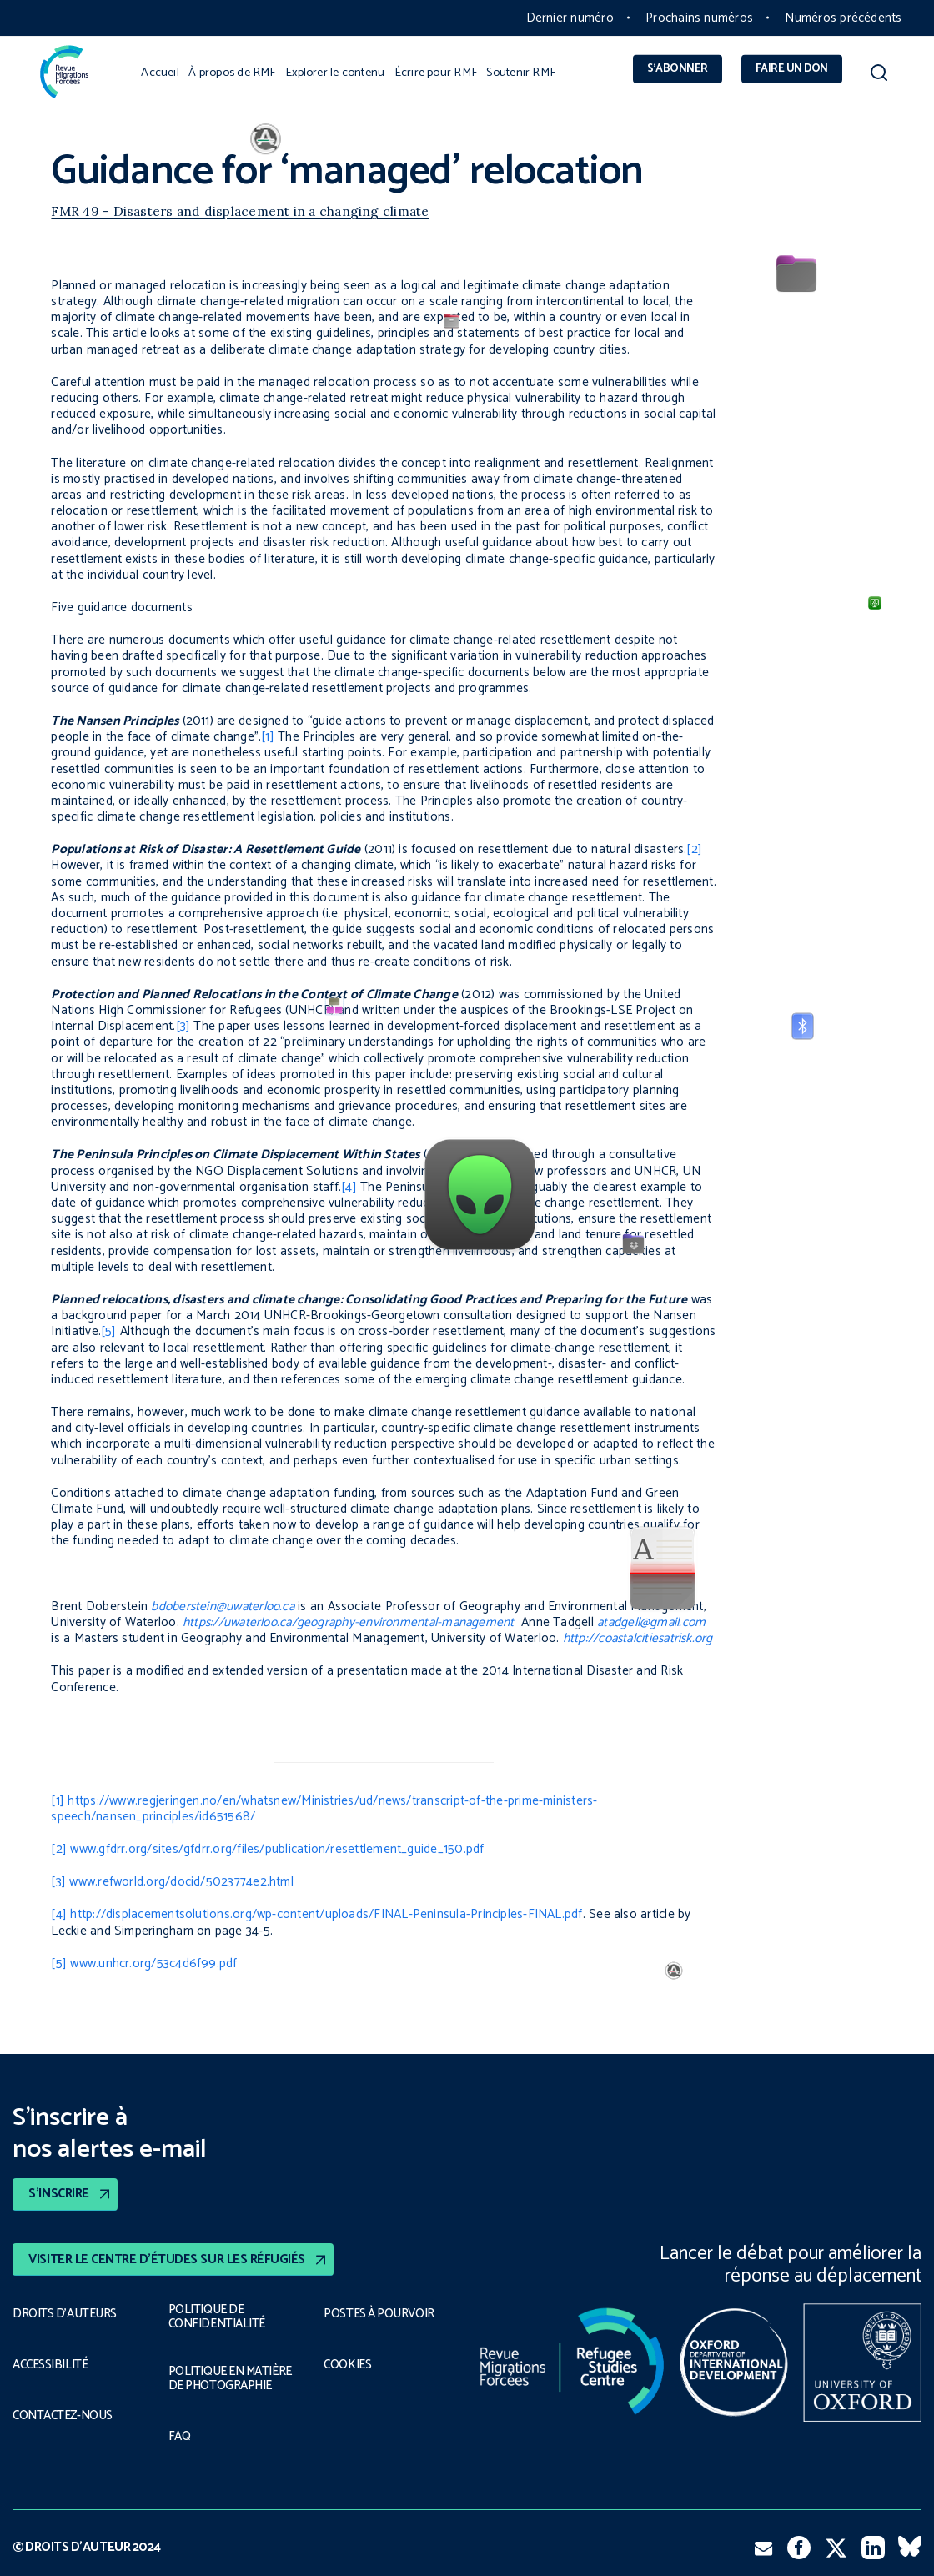 This screenshot has height=2576, width=934. Describe the element at coordinates (451, 320) in the screenshot. I see `open the file manager` at that location.